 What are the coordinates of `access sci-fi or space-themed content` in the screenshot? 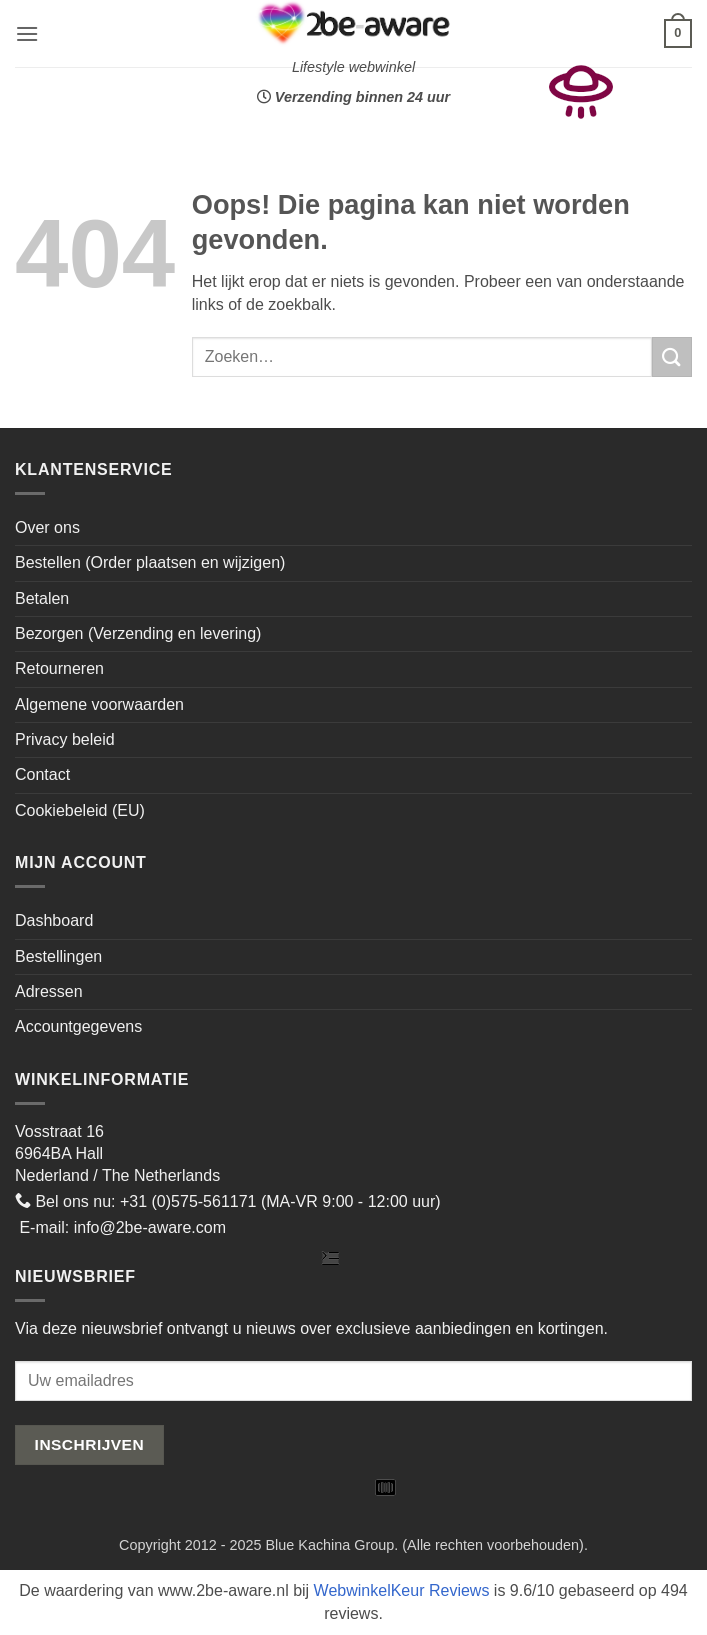 It's located at (581, 91).